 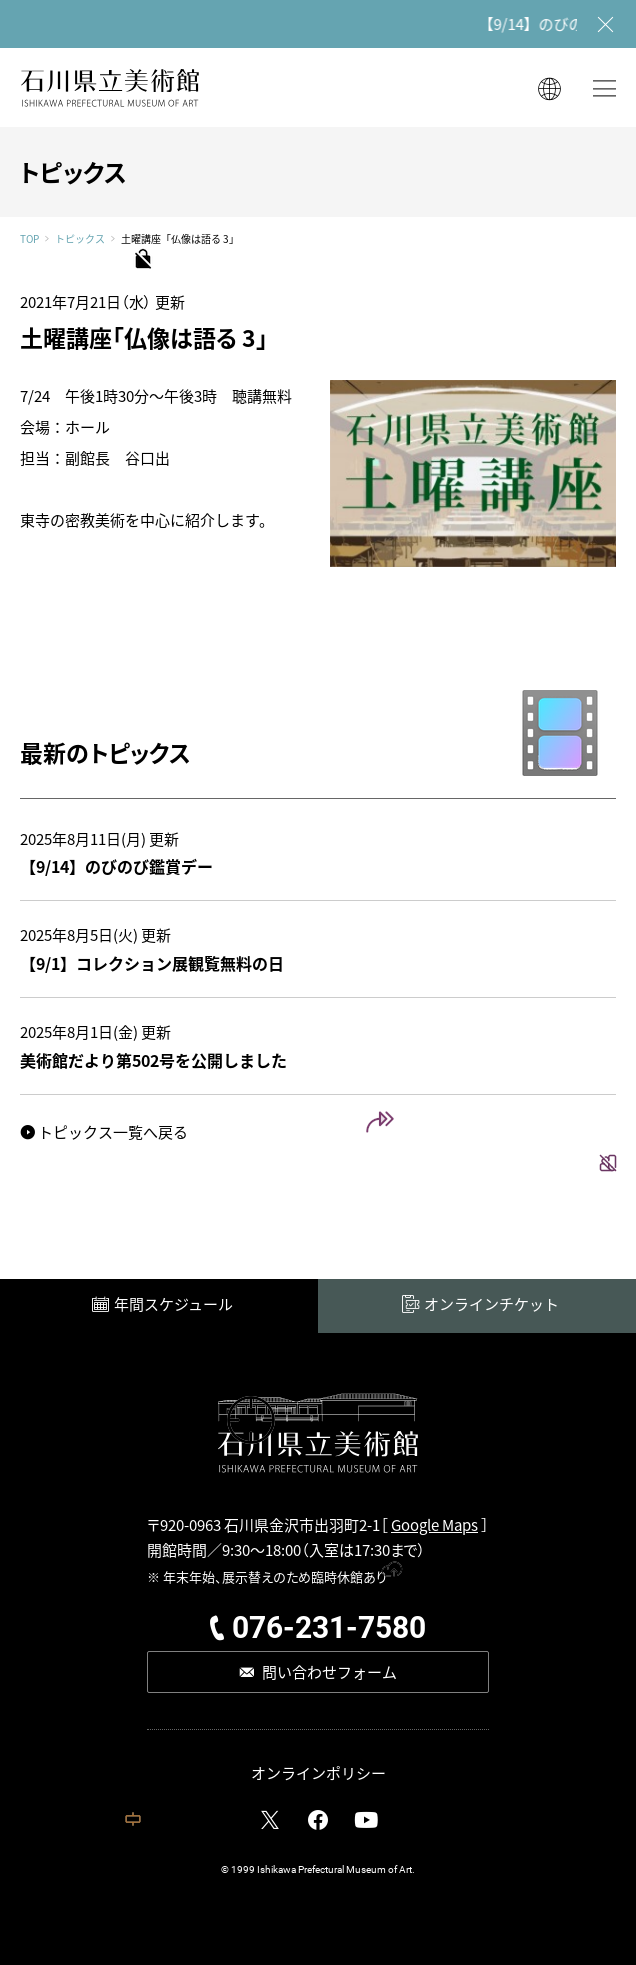 I want to click on upload file to cloud storage, so click(x=392, y=1569).